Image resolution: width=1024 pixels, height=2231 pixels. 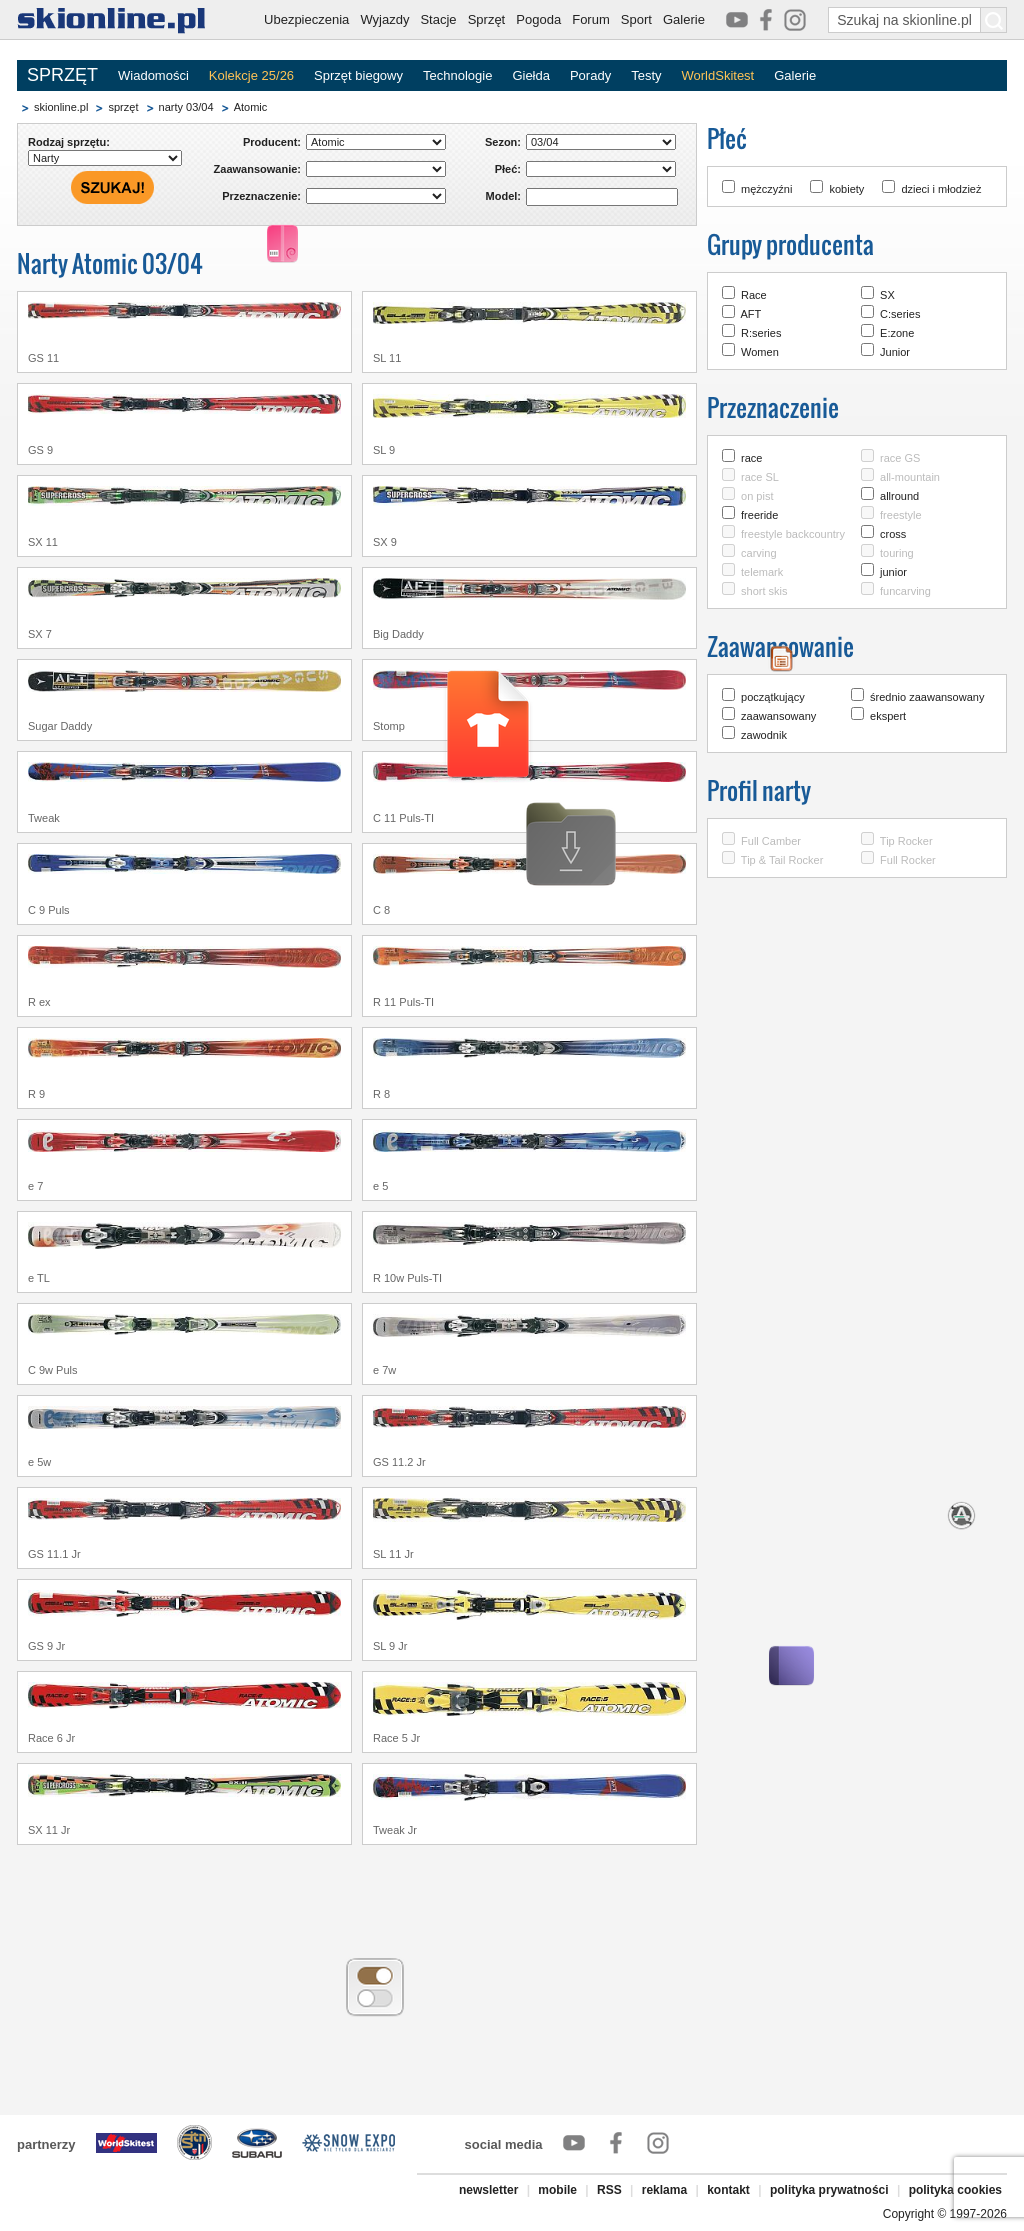 What do you see at coordinates (282, 243) in the screenshot?
I see `debian software package file` at bounding box center [282, 243].